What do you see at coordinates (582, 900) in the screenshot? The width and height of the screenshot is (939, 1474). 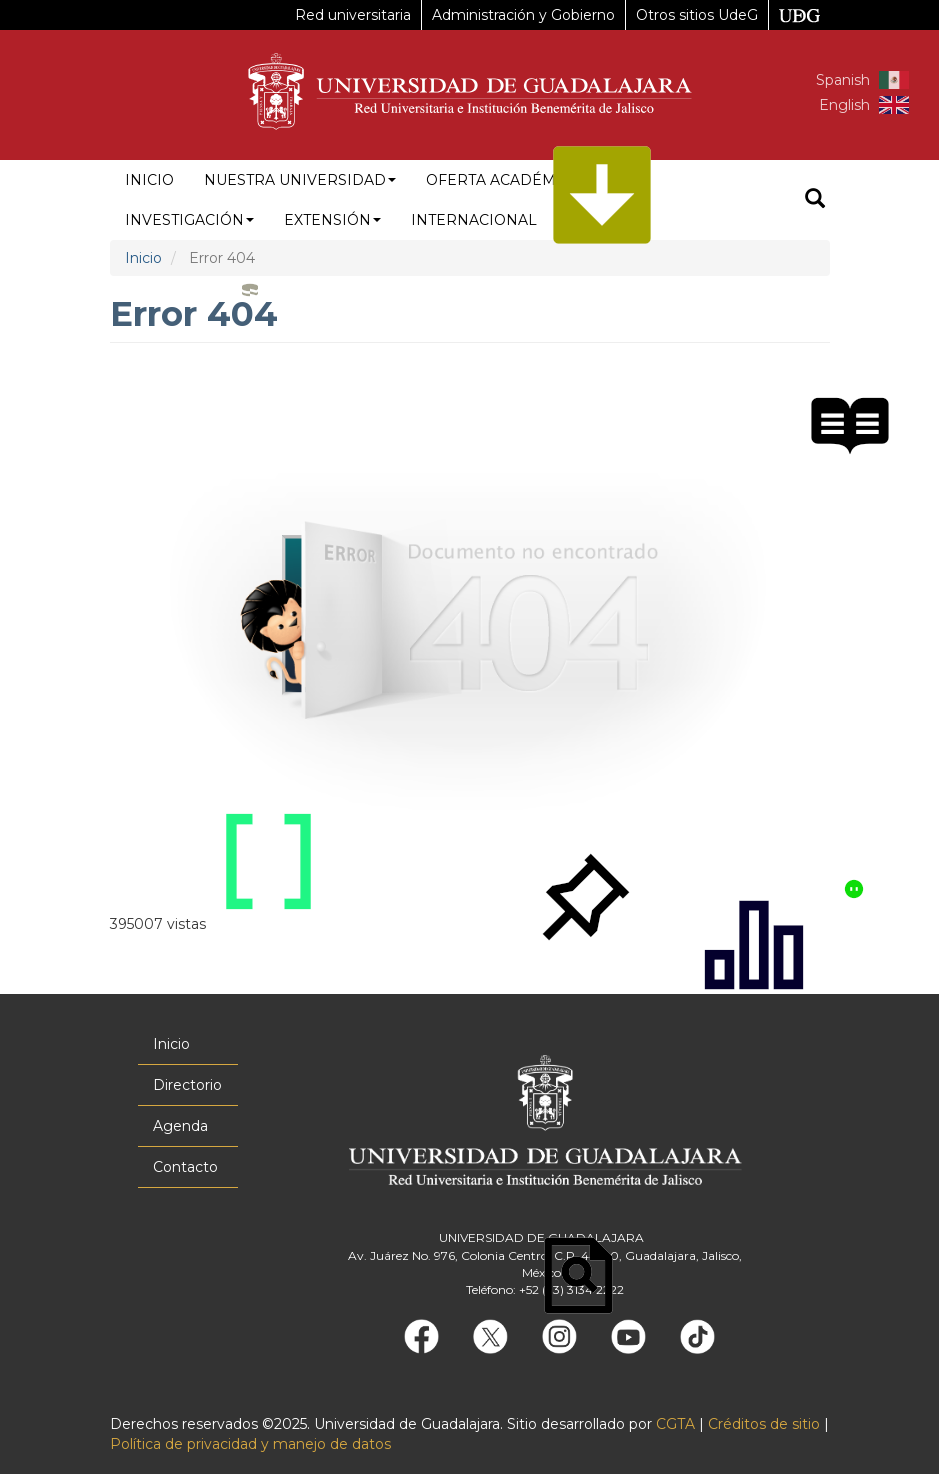 I see `pin an item for quick access` at bounding box center [582, 900].